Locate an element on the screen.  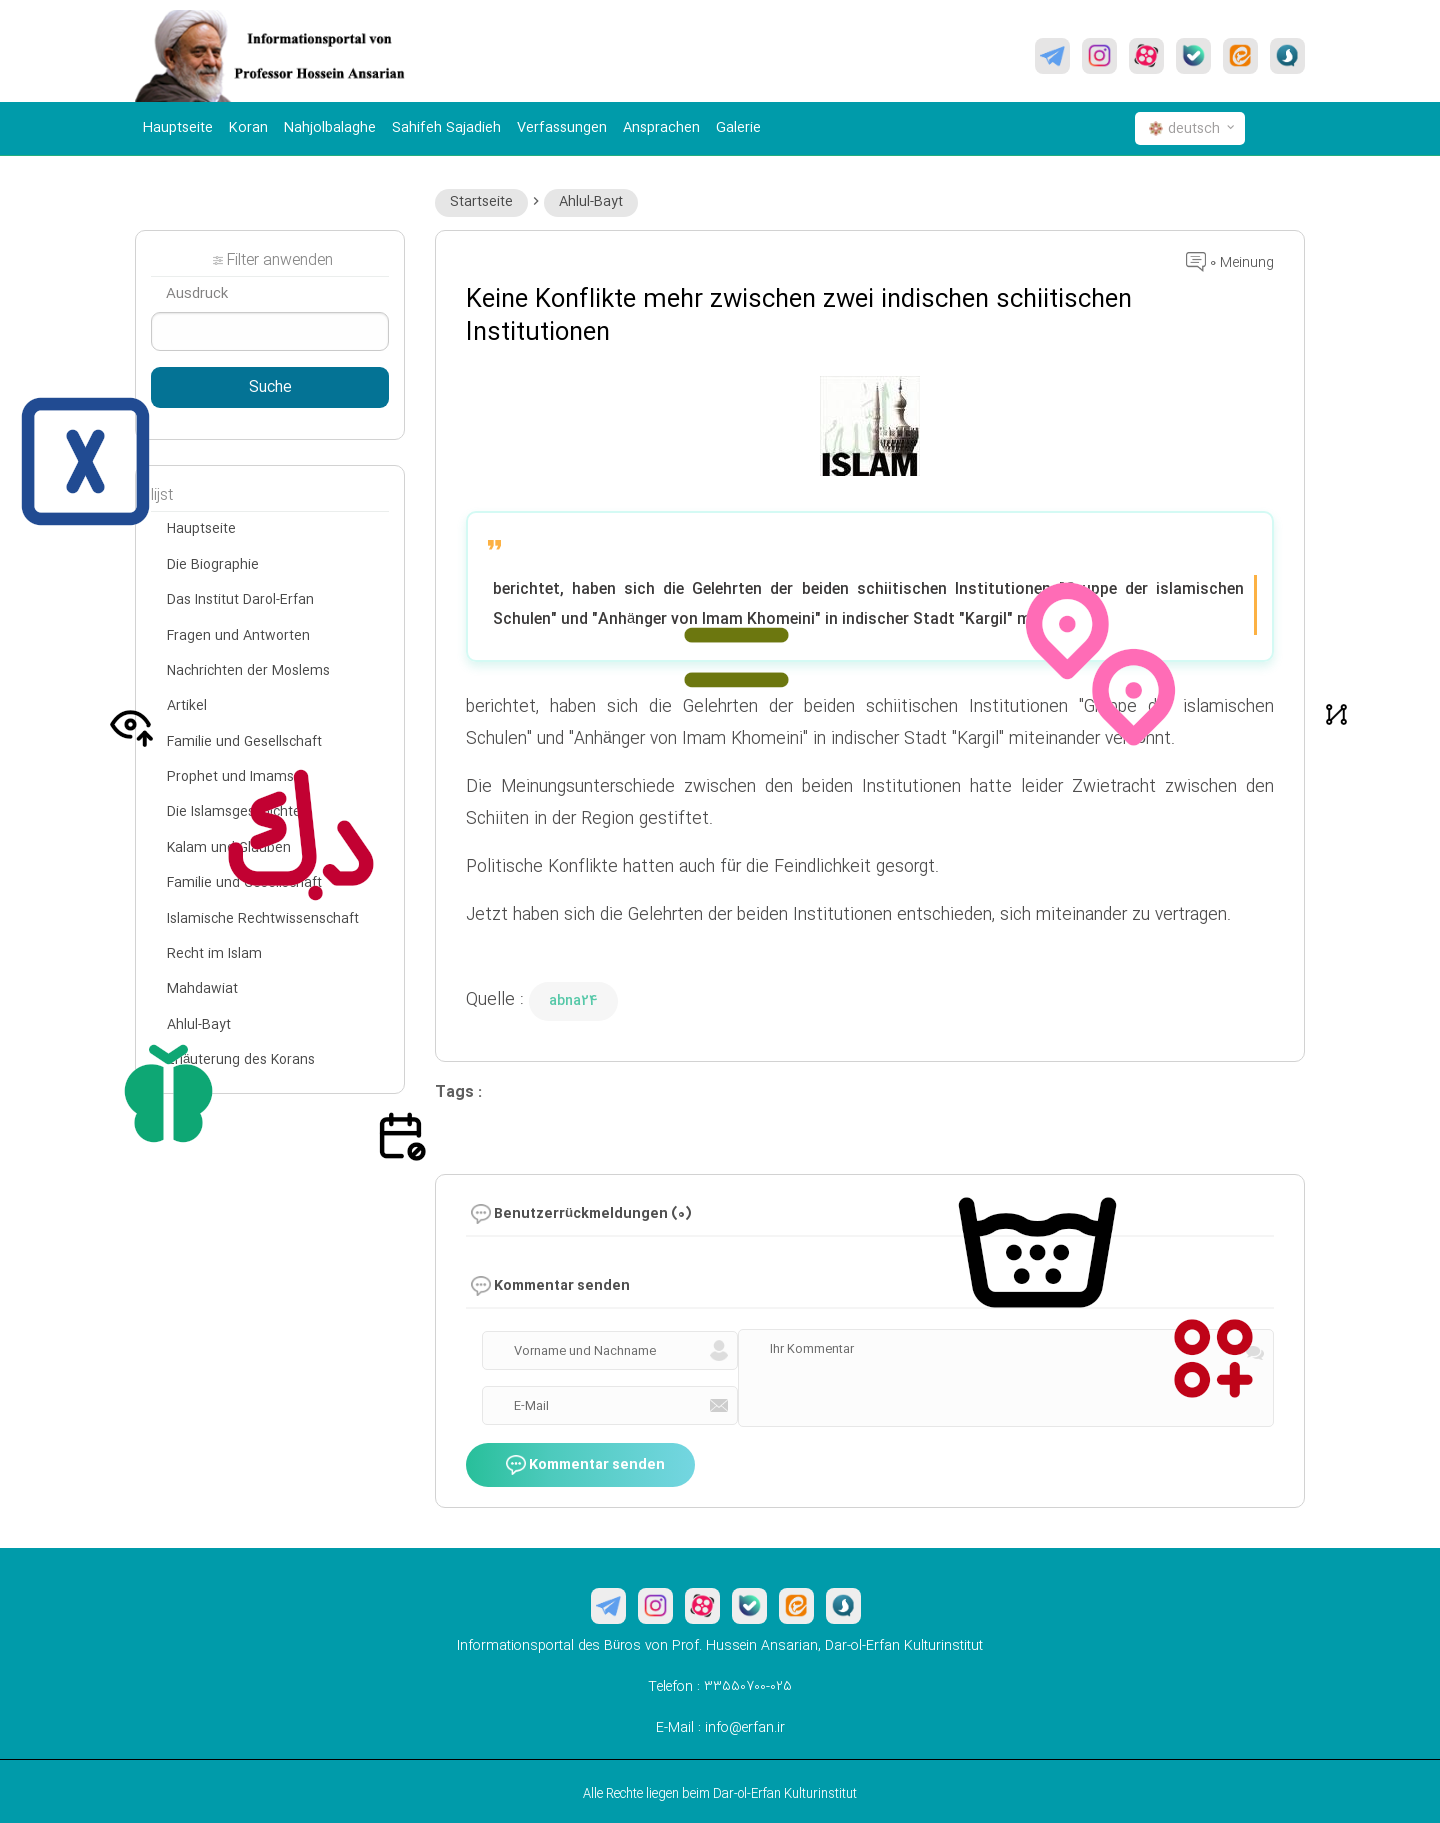
cancel a scheduled event is located at coordinates (400, 1135).